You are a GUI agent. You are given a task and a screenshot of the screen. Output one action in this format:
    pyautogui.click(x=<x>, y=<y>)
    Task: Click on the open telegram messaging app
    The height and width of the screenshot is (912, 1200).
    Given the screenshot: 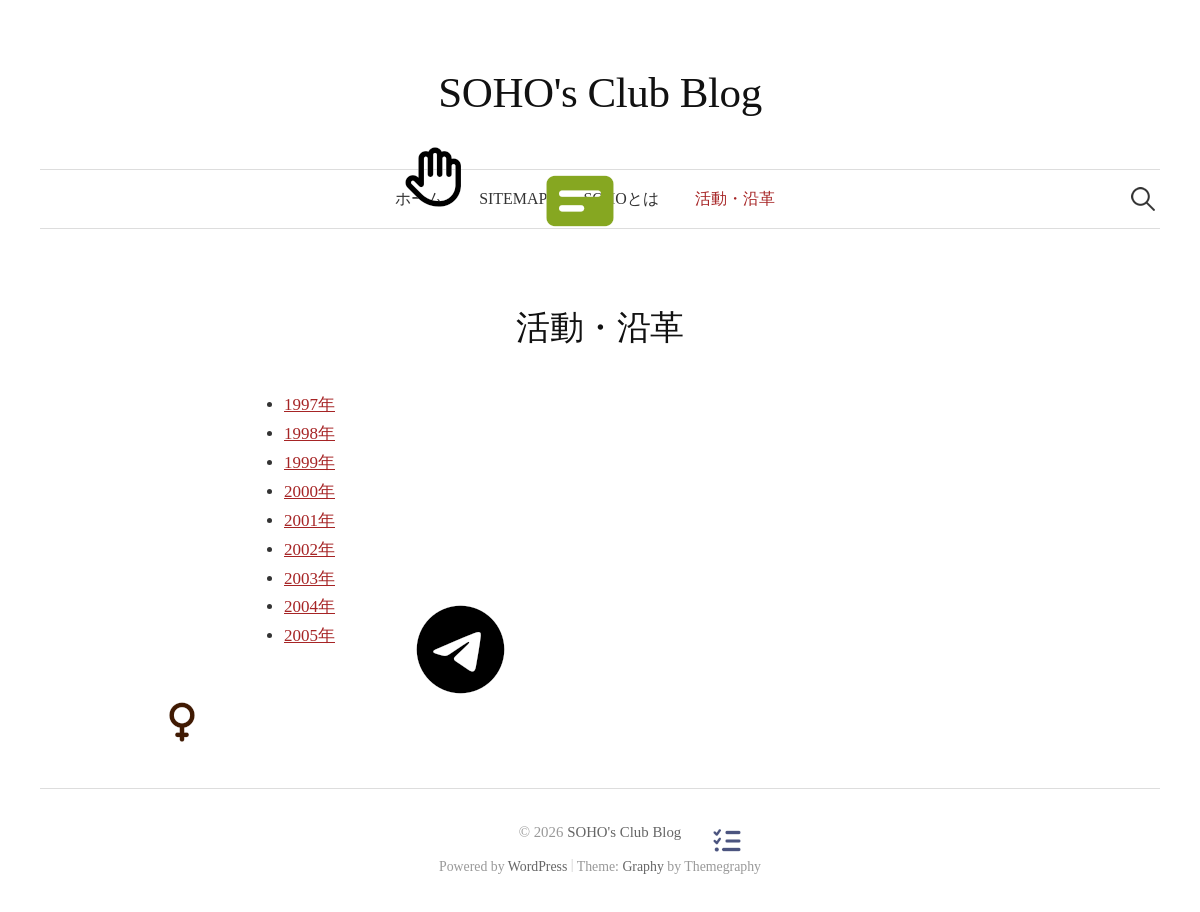 What is the action you would take?
    pyautogui.click(x=460, y=649)
    